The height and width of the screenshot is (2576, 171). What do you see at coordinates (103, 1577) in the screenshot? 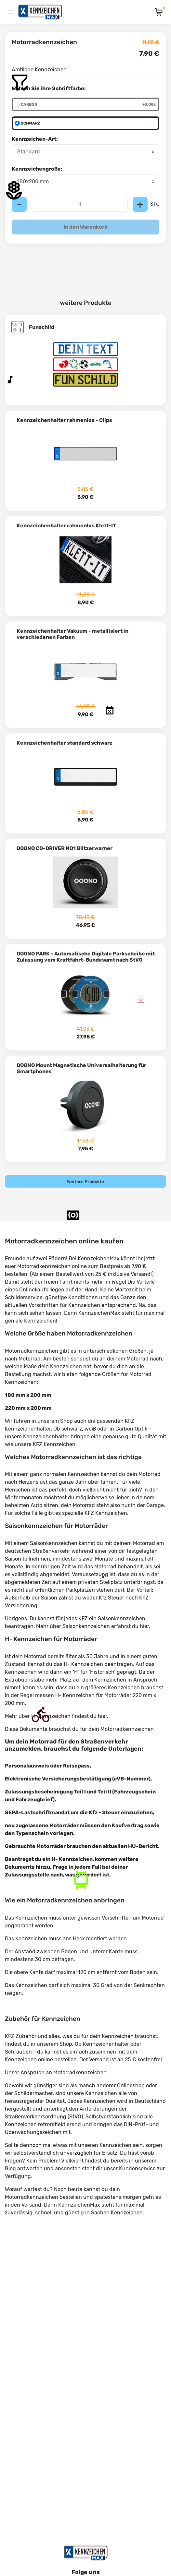
I see `focus camera on a subject` at bounding box center [103, 1577].